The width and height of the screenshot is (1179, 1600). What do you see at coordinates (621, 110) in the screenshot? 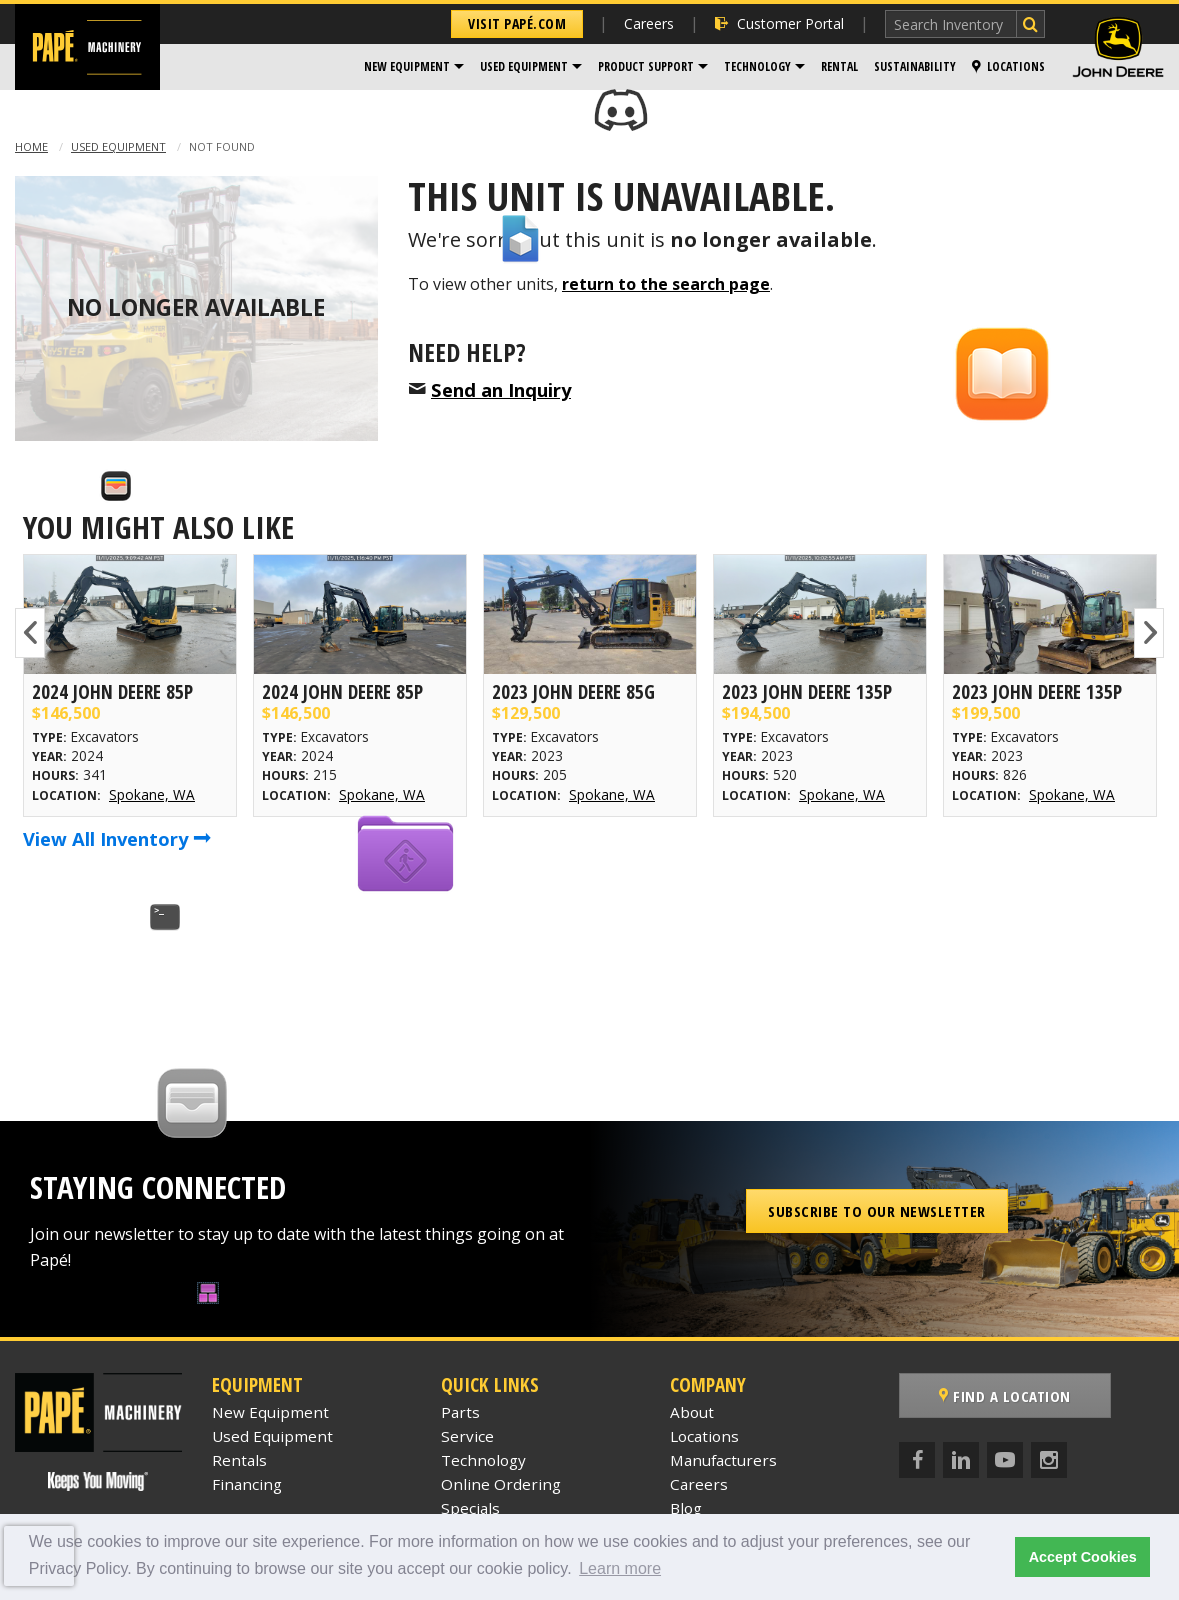
I see `open Discord app` at bounding box center [621, 110].